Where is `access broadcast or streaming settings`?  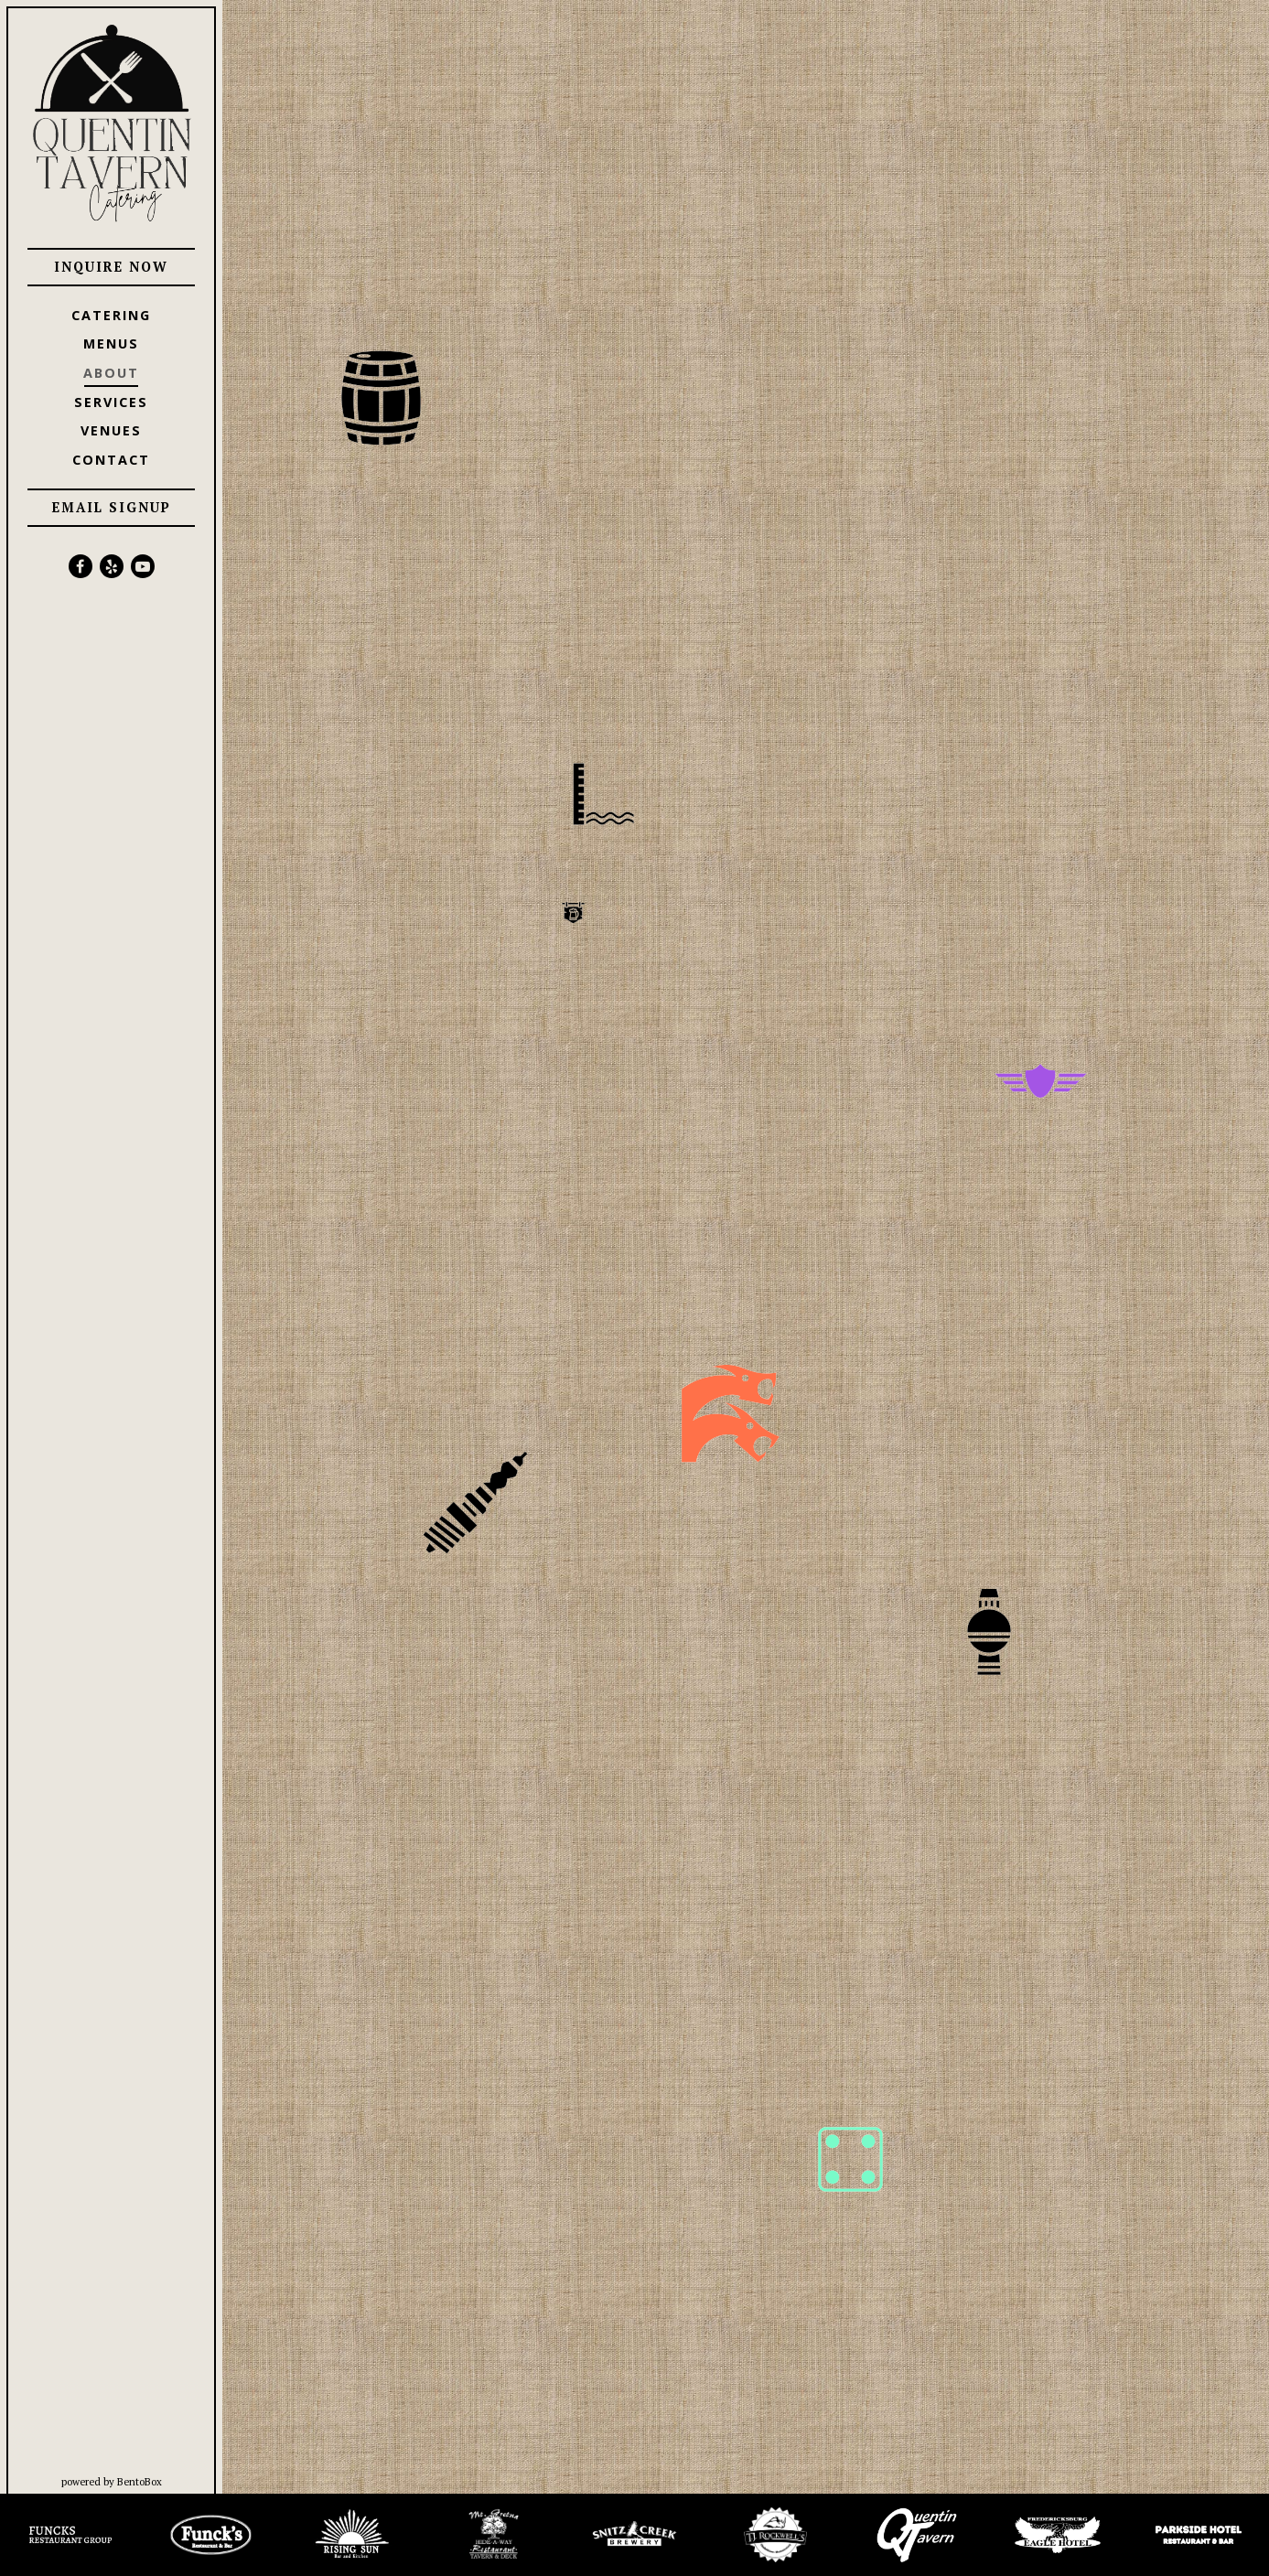 access broadcast or streaming settings is located at coordinates (989, 1631).